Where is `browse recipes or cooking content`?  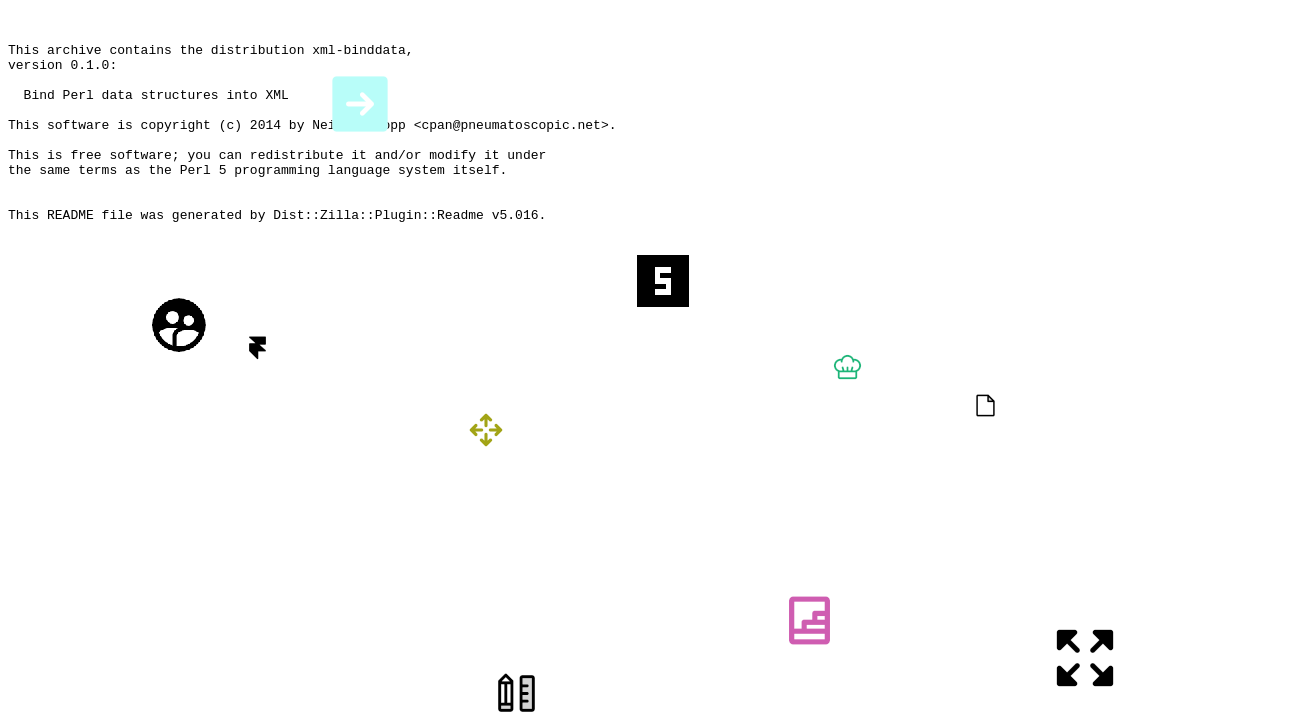 browse recipes or cooking content is located at coordinates (847, 367).